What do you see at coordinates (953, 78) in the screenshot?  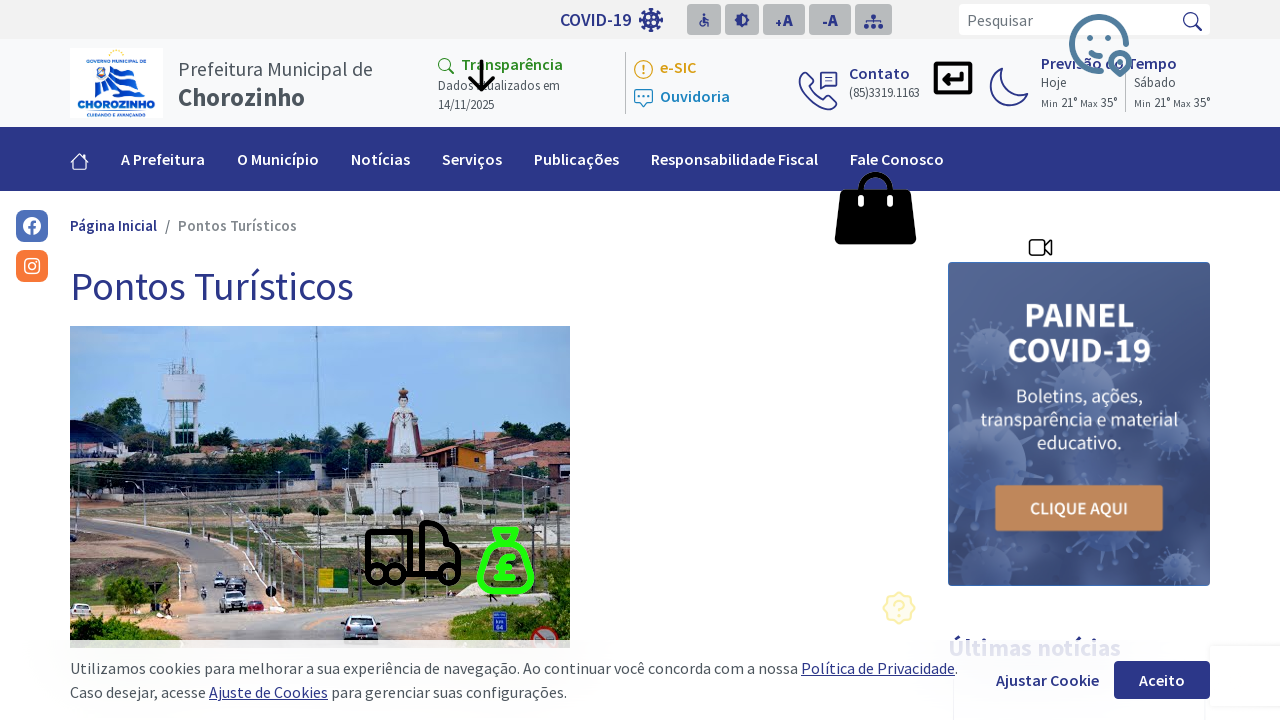 I see `press enter or return to submit` at bounding box center [953, 78].